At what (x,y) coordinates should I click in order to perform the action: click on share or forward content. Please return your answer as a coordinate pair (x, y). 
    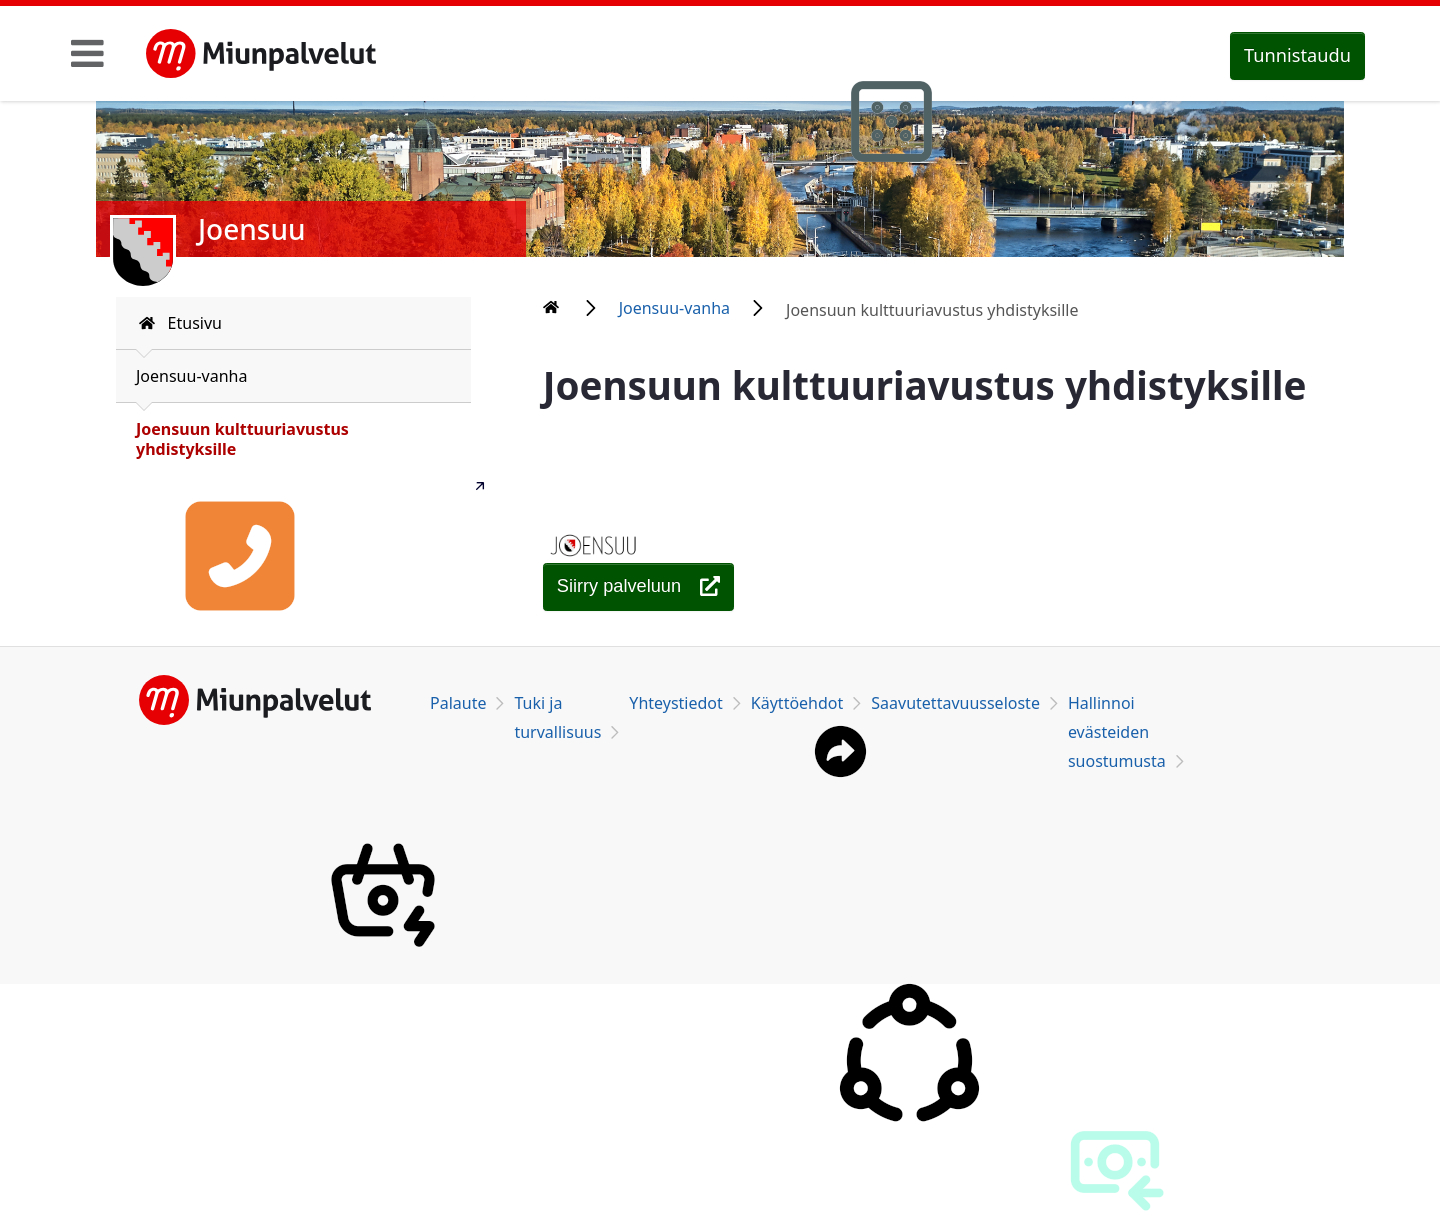
    Looking at the image, I should click on (840, 751).